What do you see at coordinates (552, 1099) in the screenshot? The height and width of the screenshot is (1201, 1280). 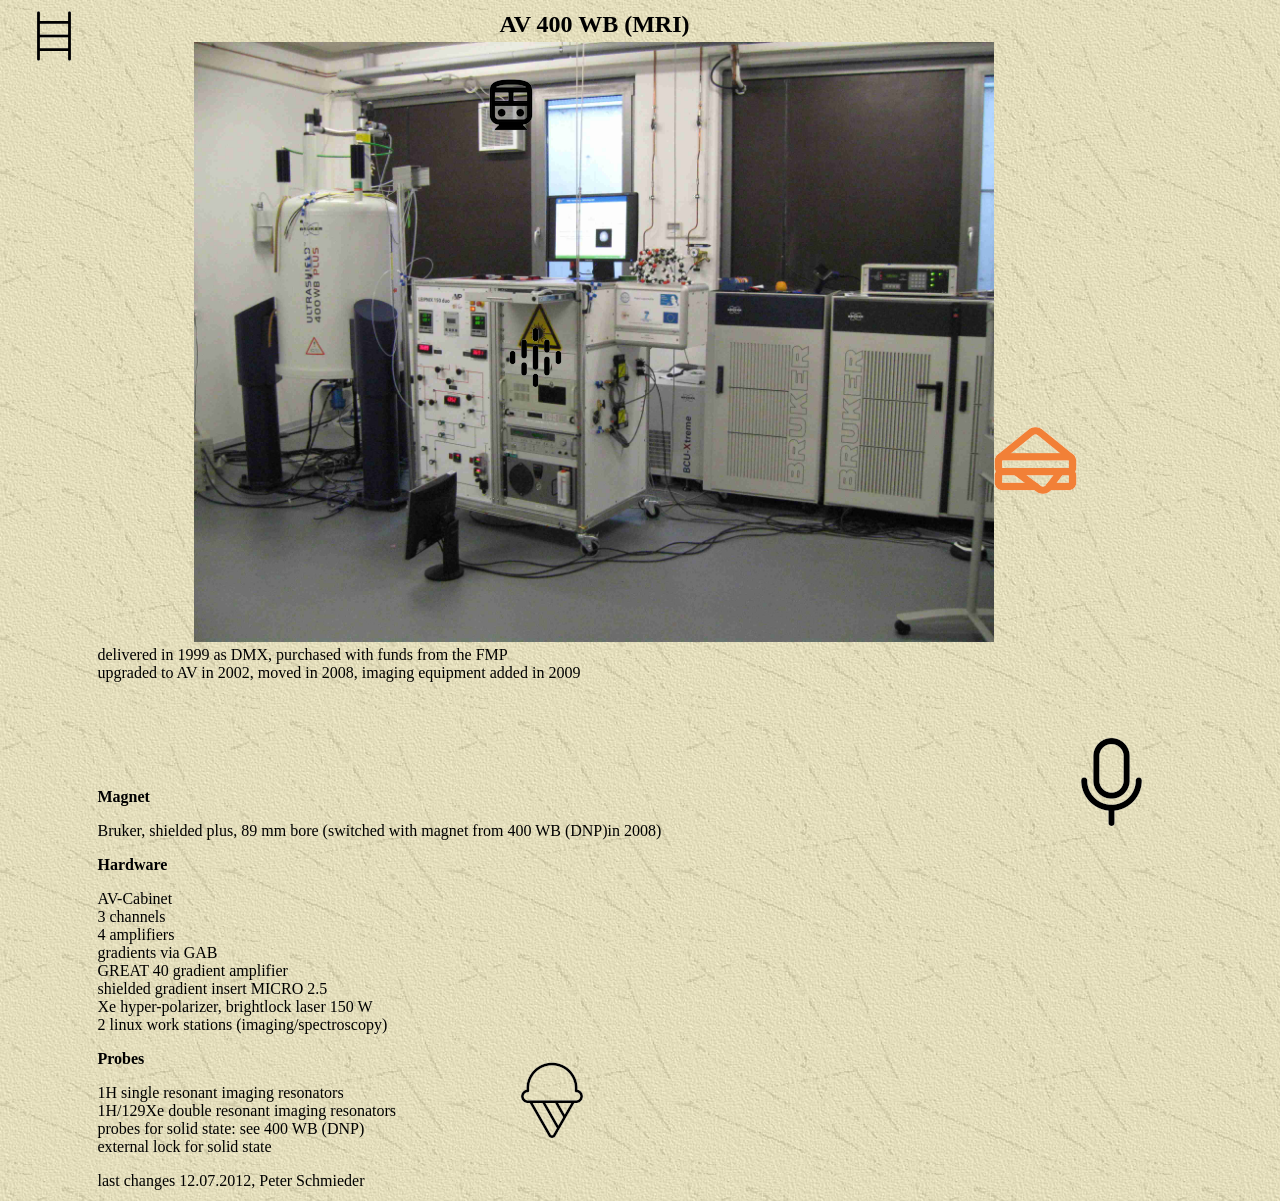 I see `browse dessert or ice cream options` at bounding box center [552, 1099].